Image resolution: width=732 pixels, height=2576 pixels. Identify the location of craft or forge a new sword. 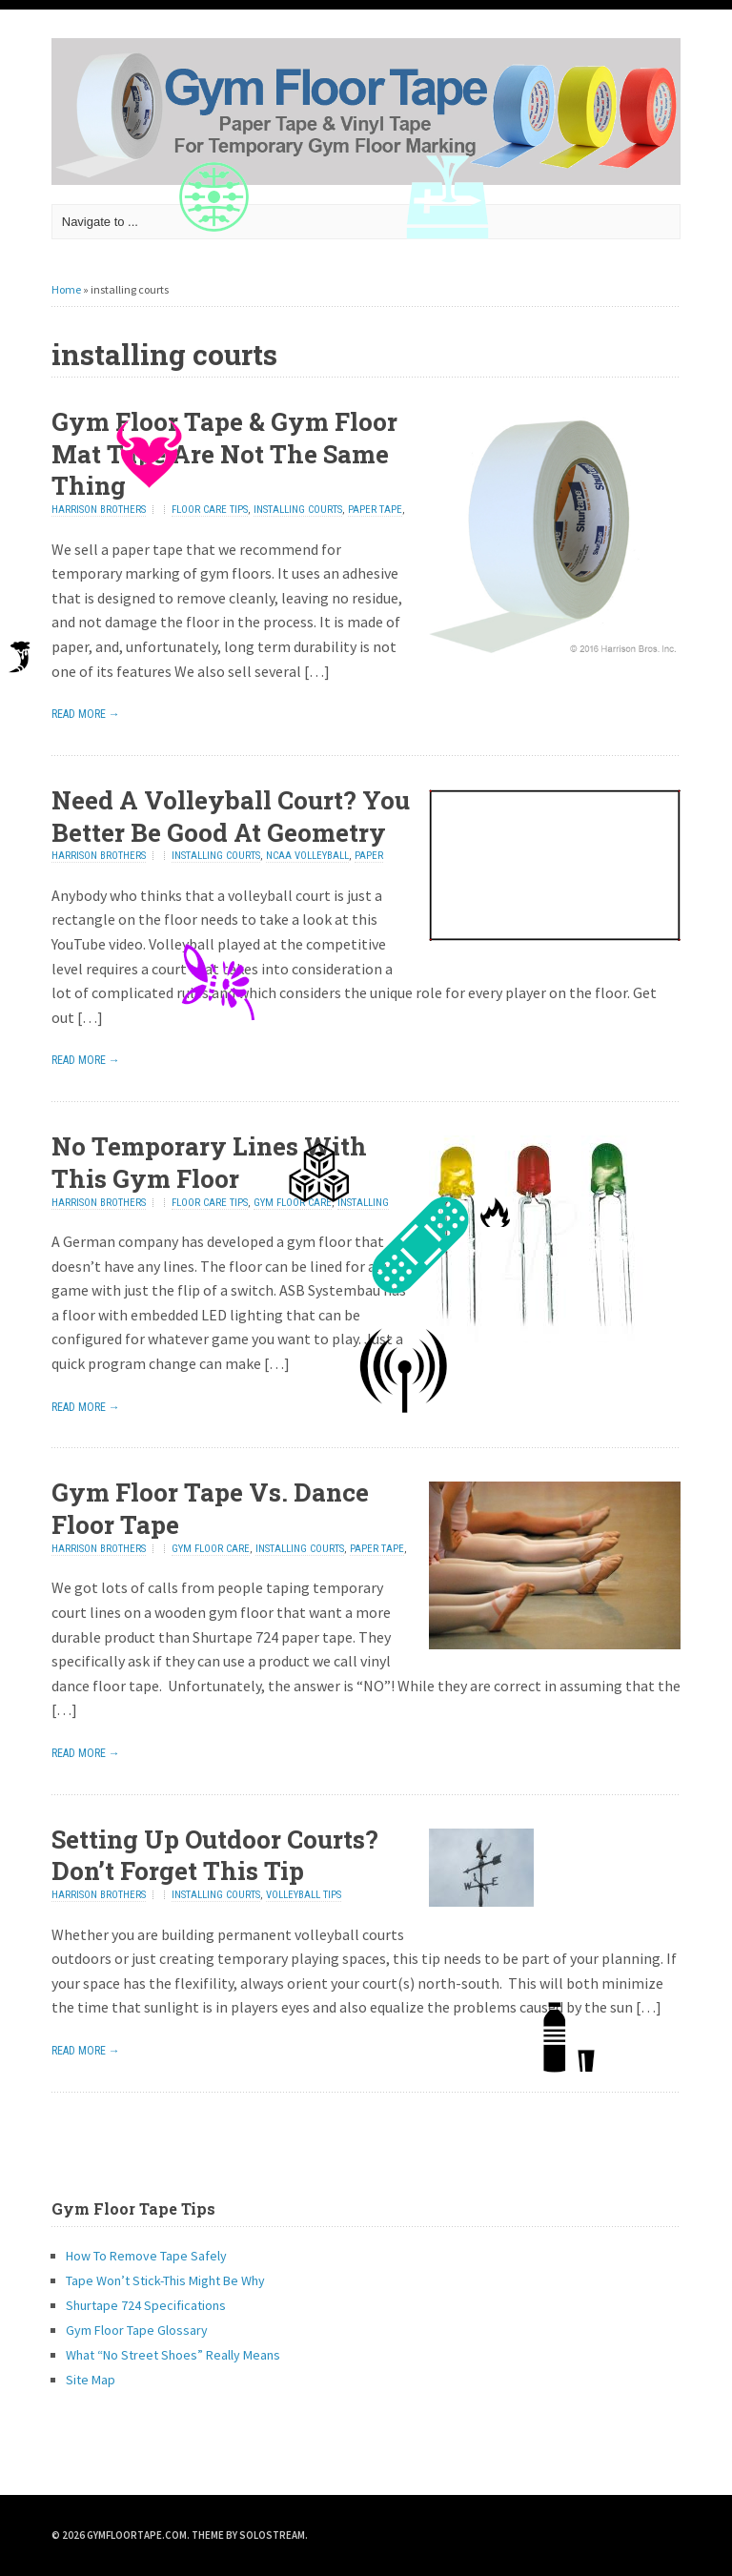
(447, 197).